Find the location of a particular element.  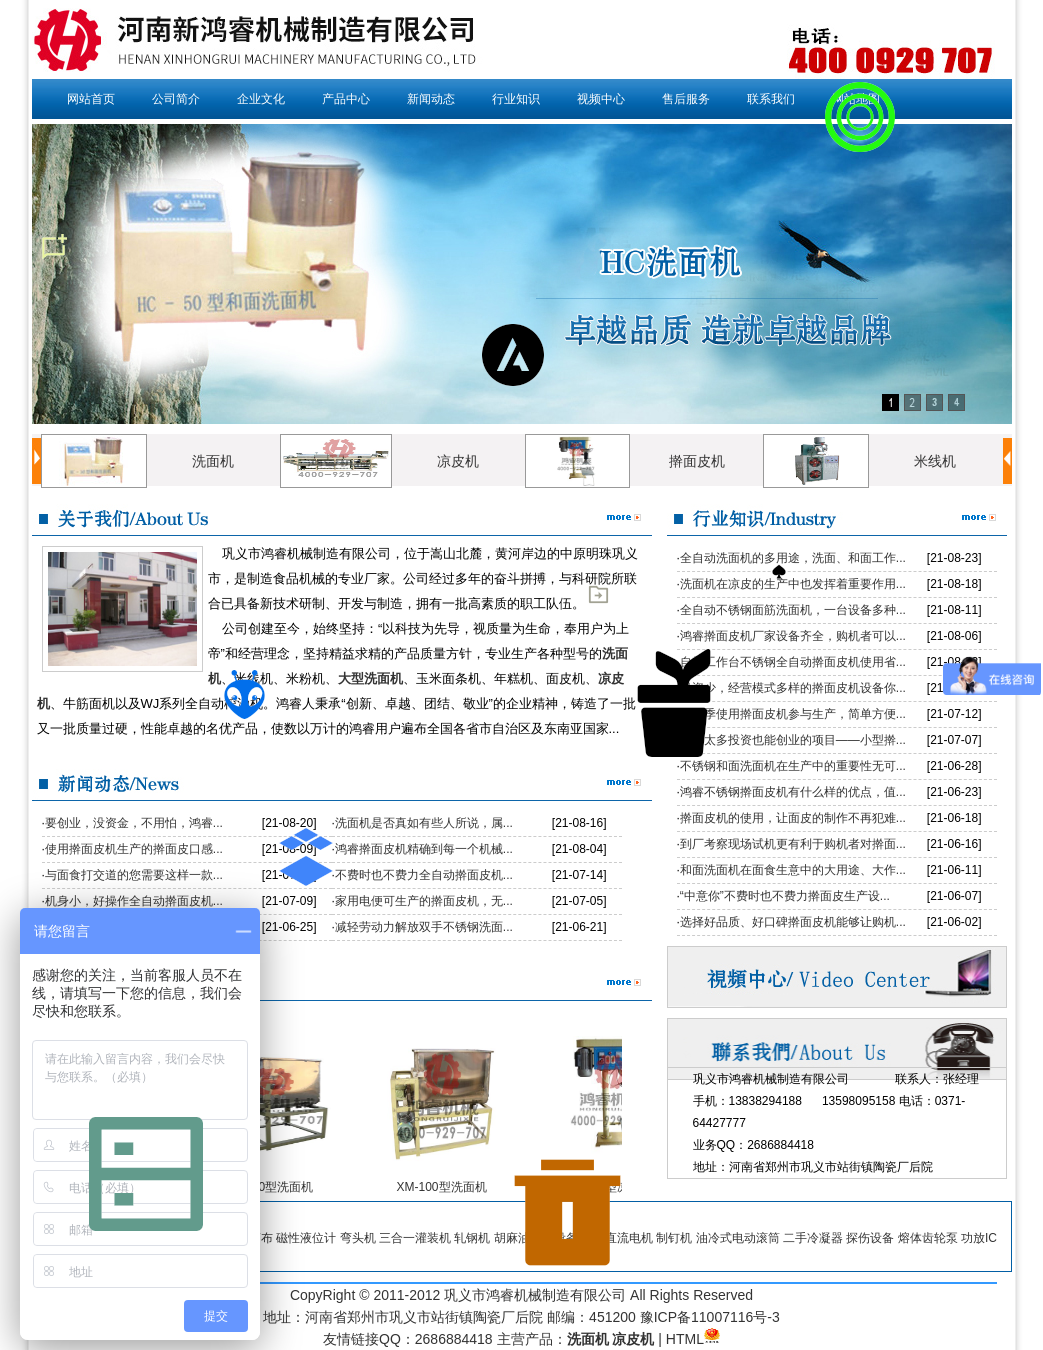

start a new chat conversation is located at coordinates (53, 247).